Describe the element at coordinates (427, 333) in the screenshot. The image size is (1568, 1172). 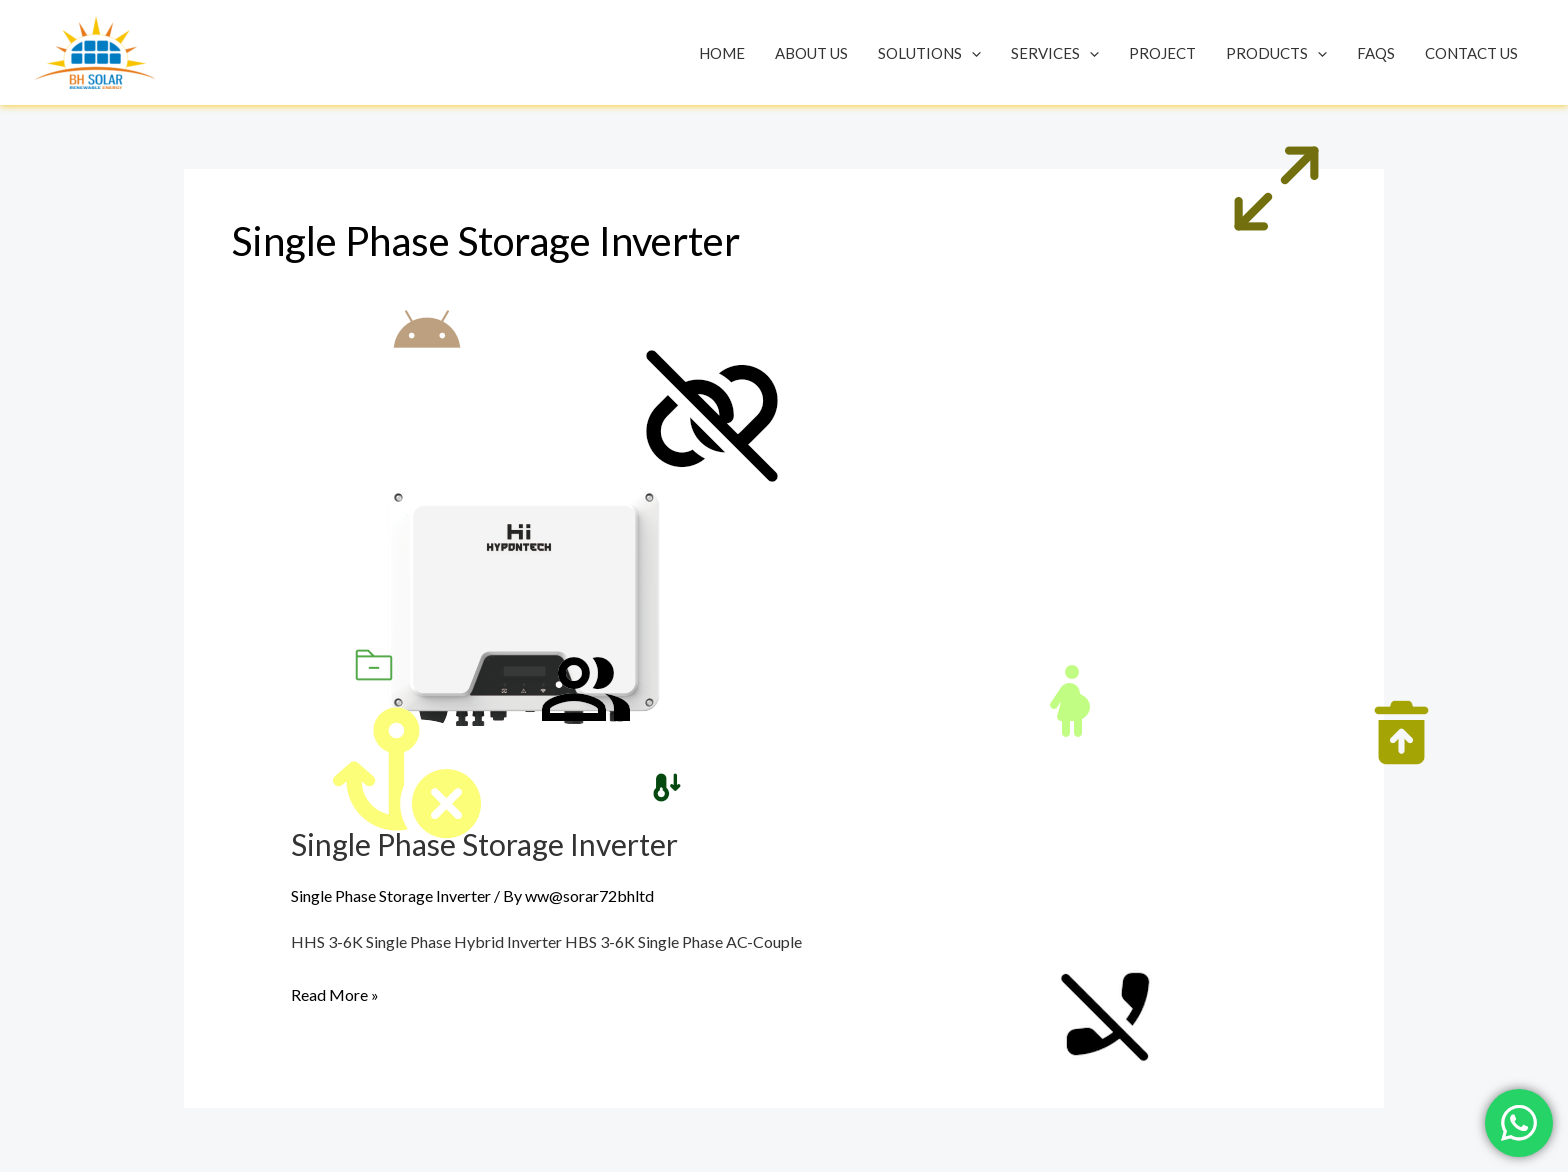
I see `android operating system logo` at that location.